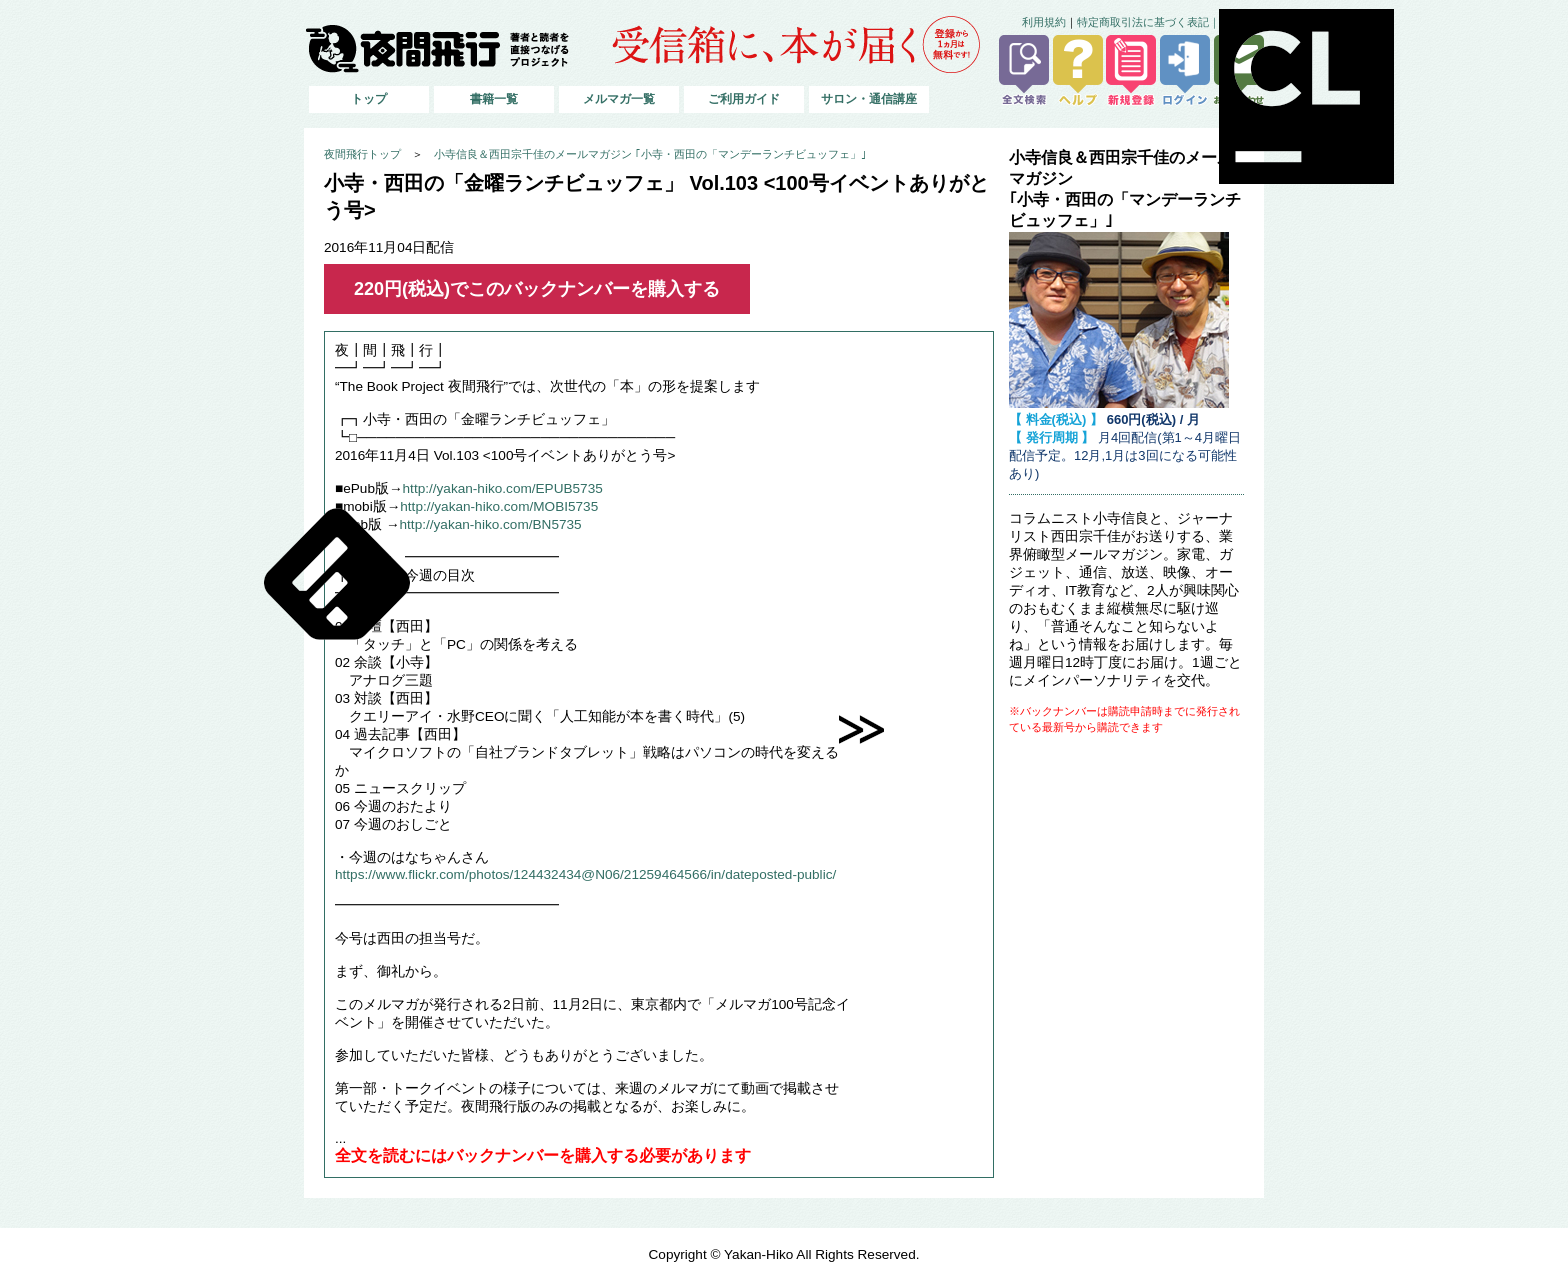 The height and width of the screenshot is (1280, 1568). I want to click on open Feedly app, so click(337, 574).